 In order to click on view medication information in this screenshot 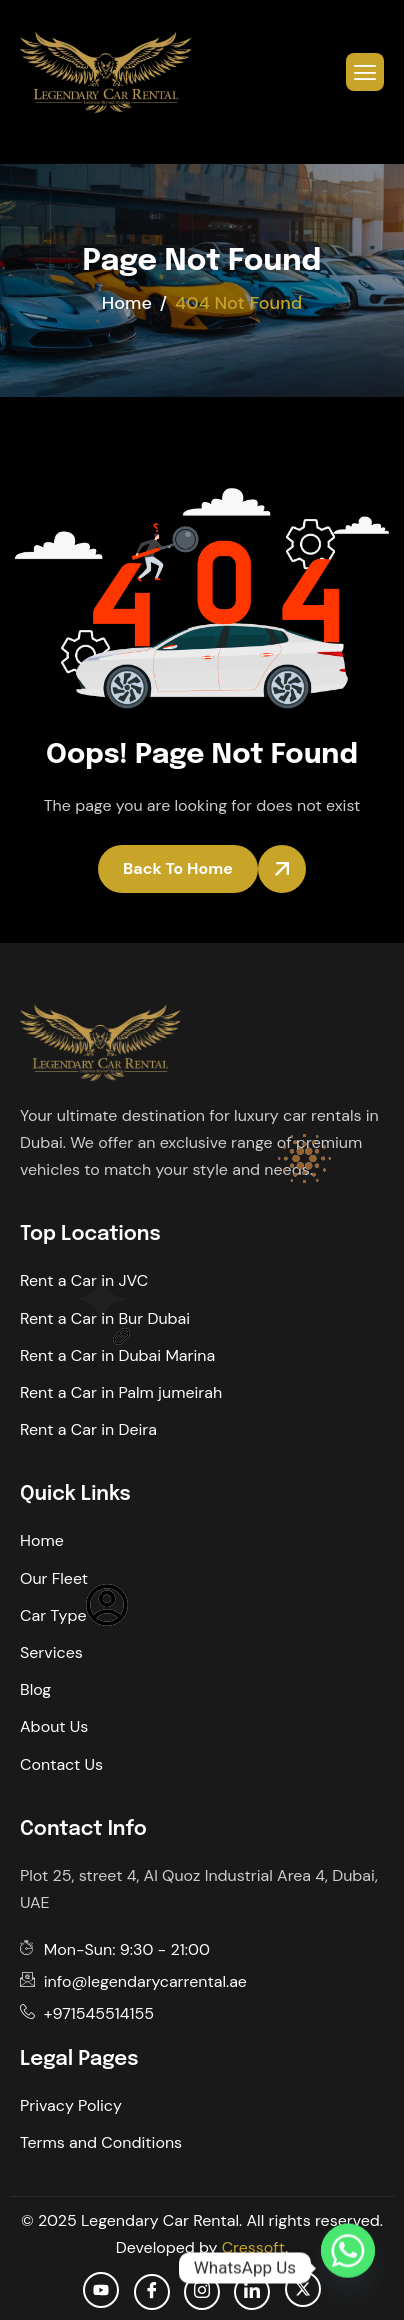, I will do `click(121, 1336)`.